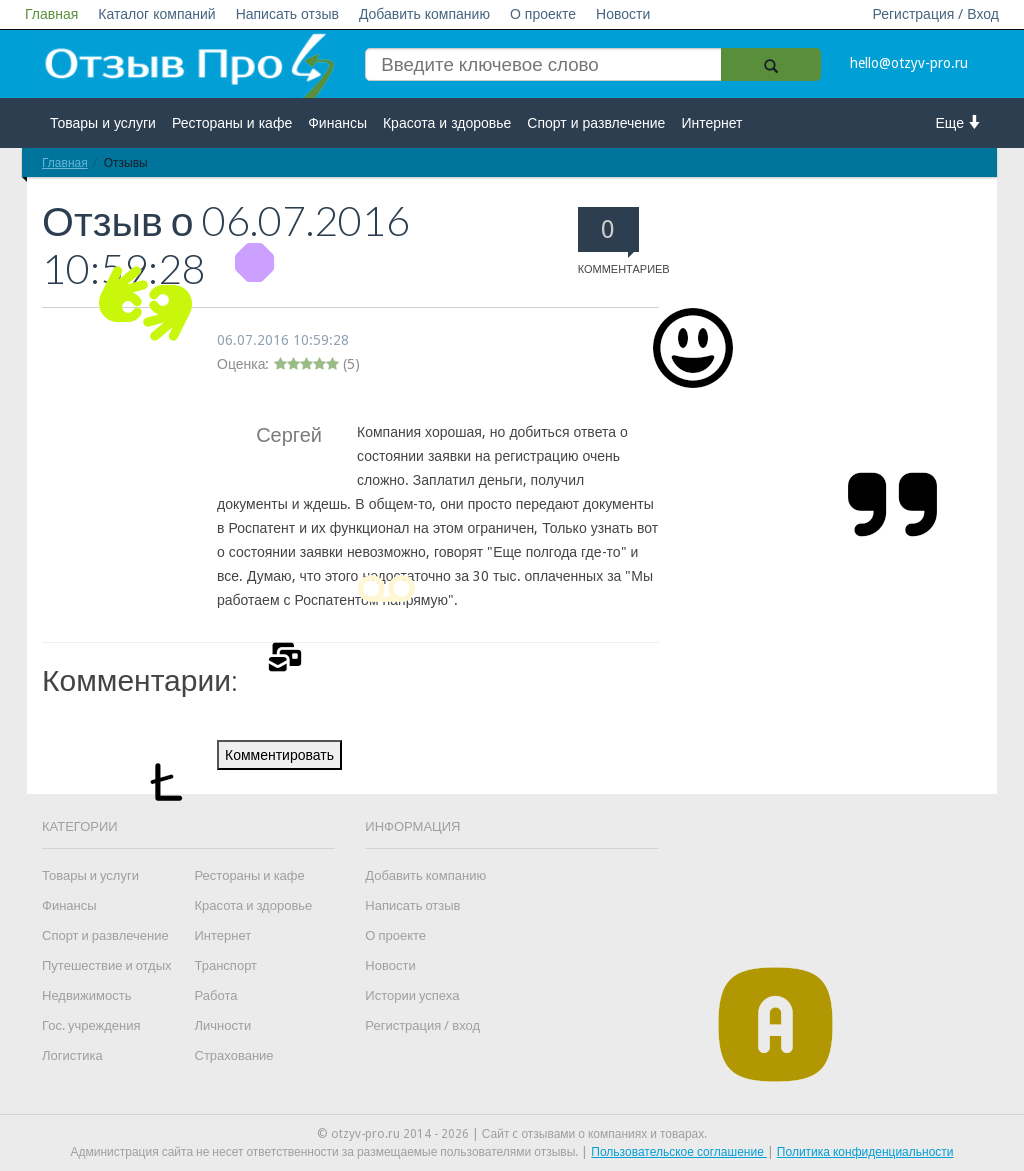  What do you see at coordinates (386, 588) in the screenshot?
I see `access voicemail messages` at bounding box center [386, 588].